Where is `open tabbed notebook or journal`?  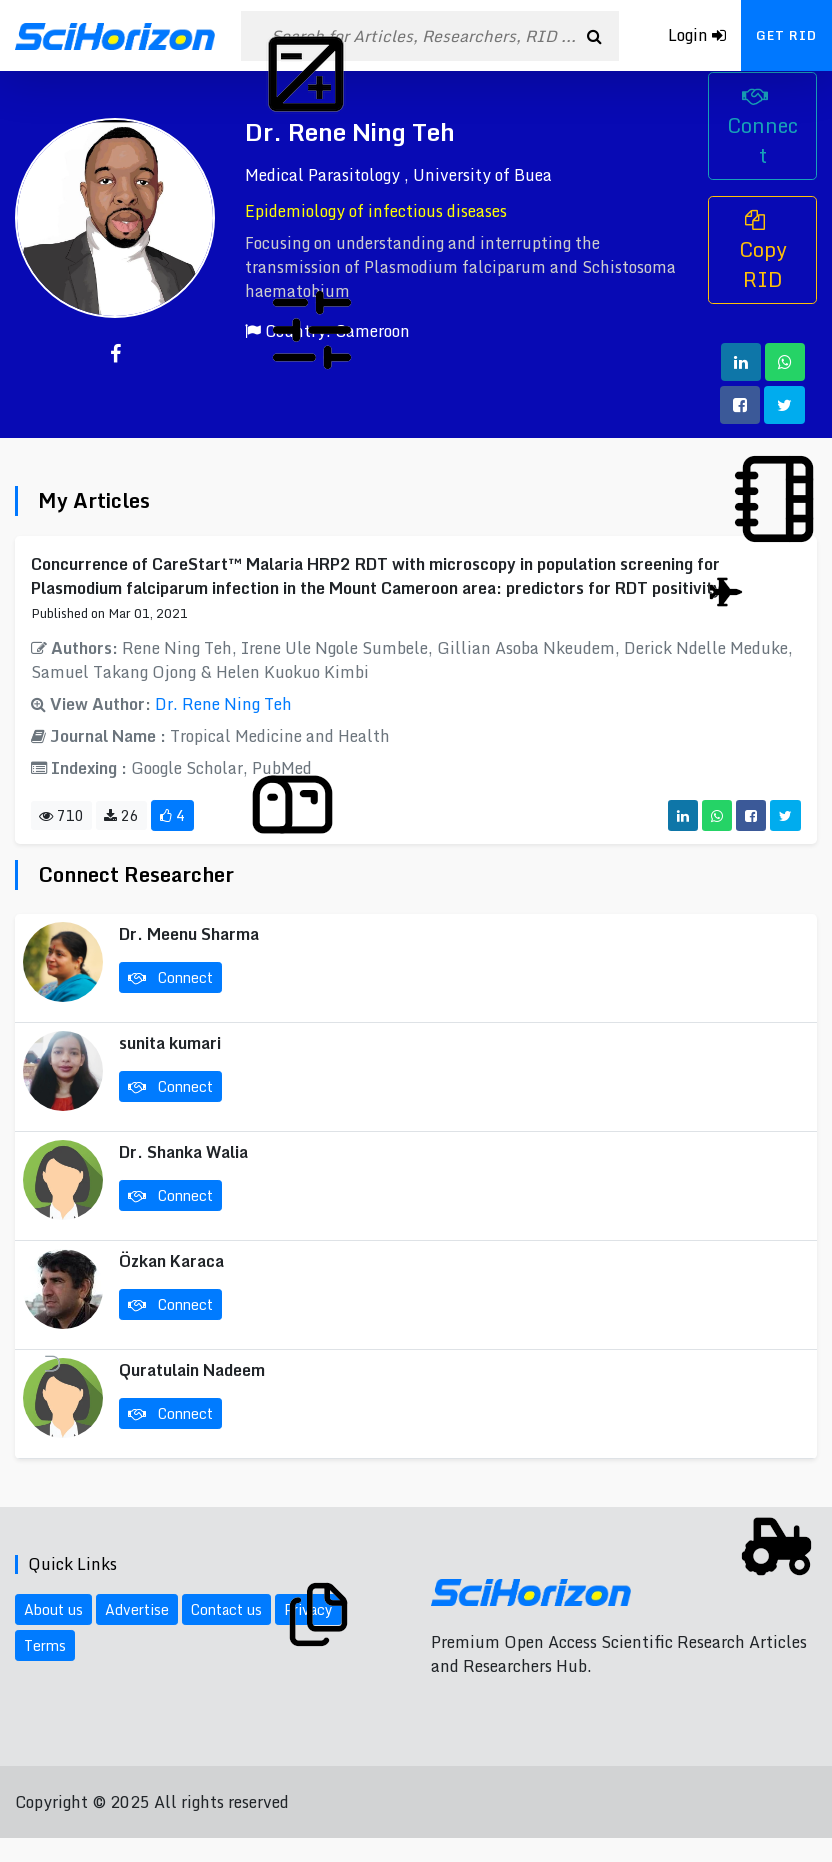 open tabbed notebook or journal is located at coordinates (778, 499).